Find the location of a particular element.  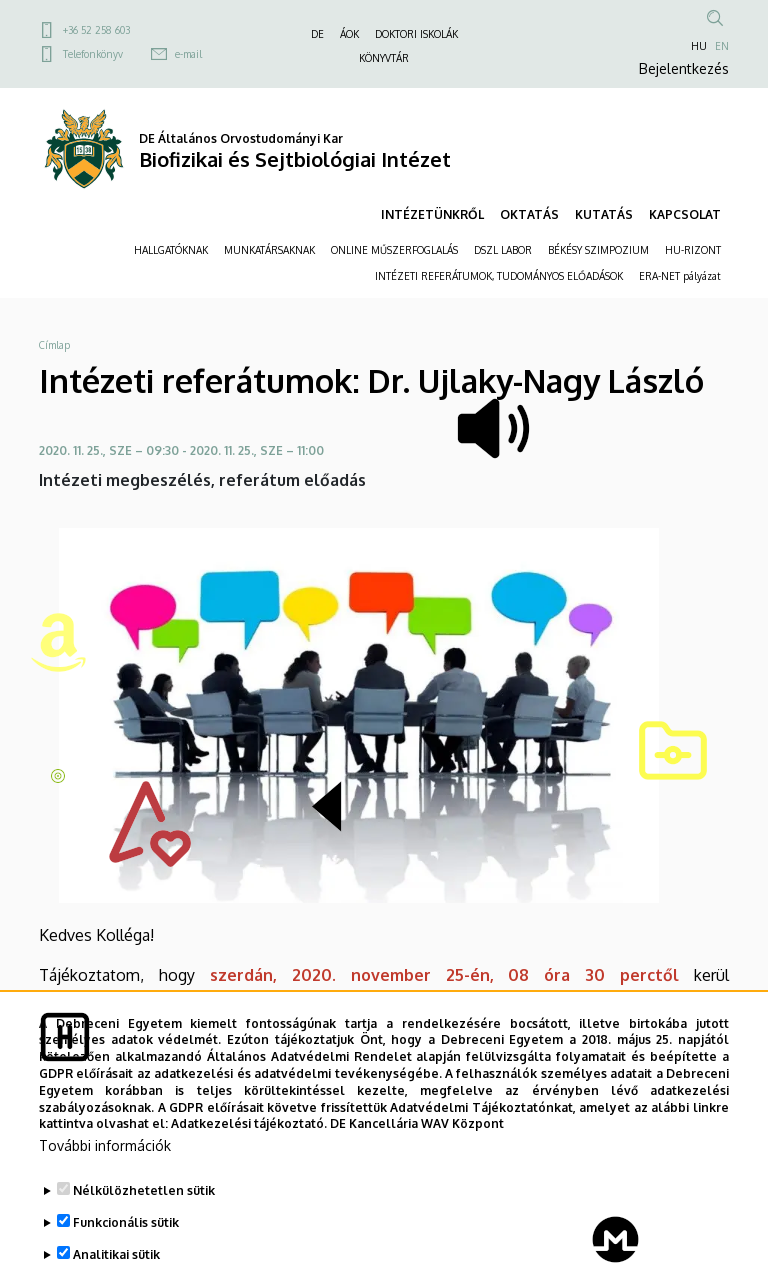

indicates a hospital or medical facility is located at coordinates (65, 1037).